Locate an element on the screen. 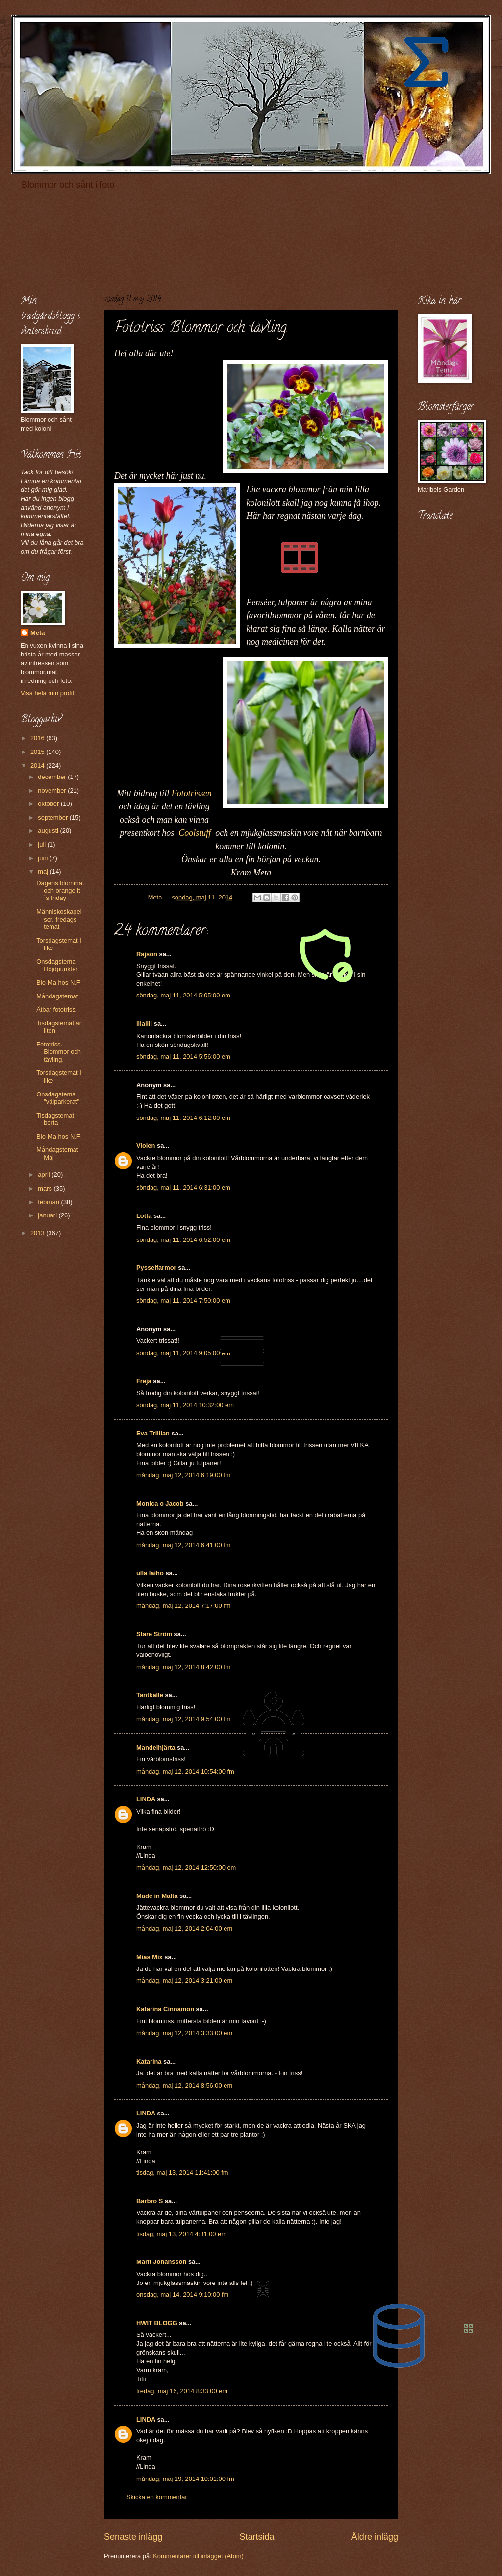  browse video or movie content is located at coordinates (300, 558).